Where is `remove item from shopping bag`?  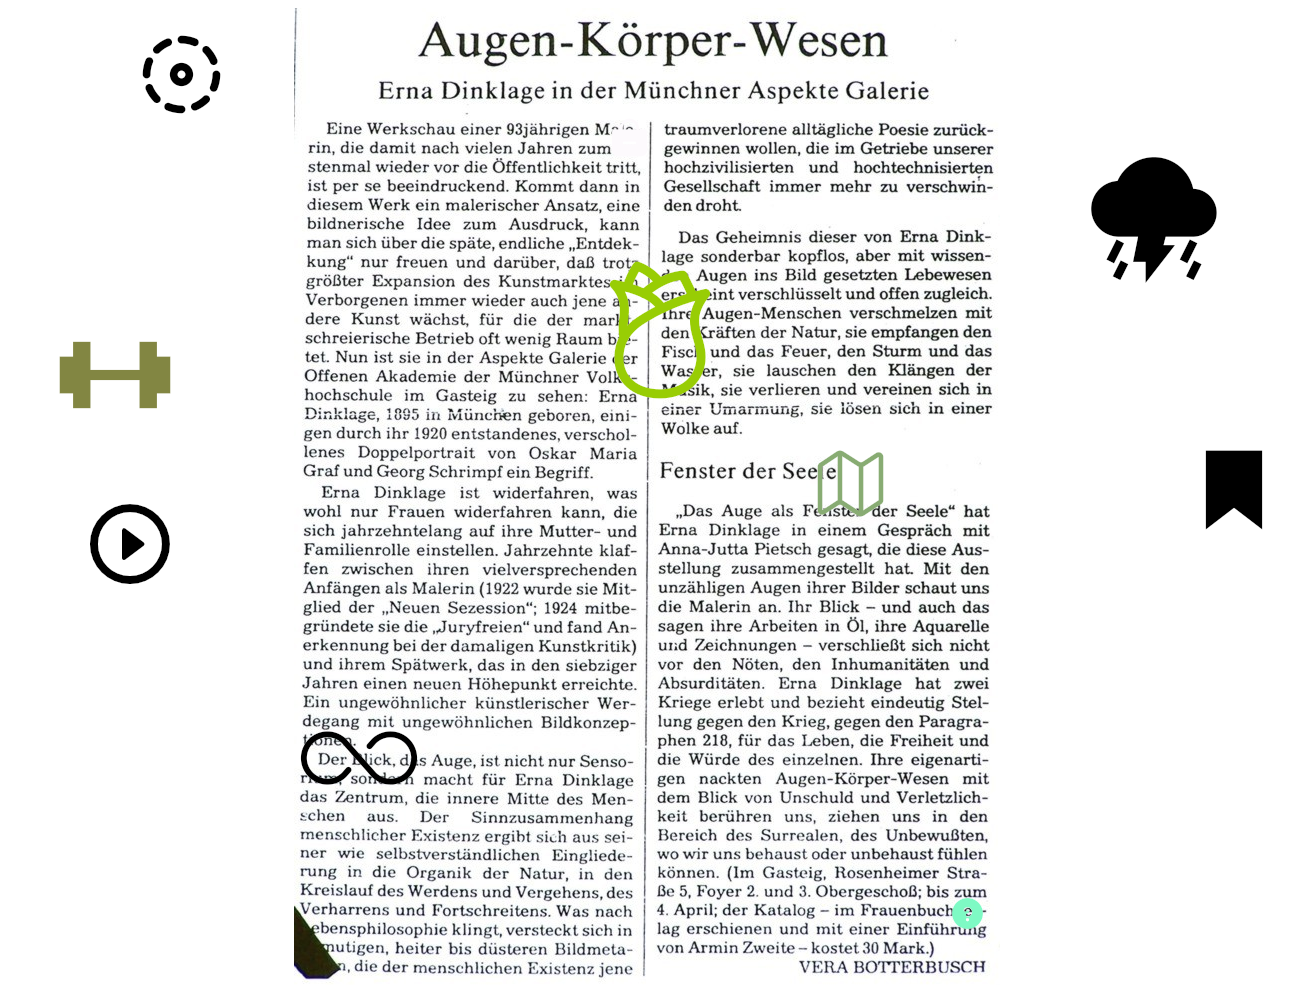
remove item from shopping bag is located at coordinates (629, 137).